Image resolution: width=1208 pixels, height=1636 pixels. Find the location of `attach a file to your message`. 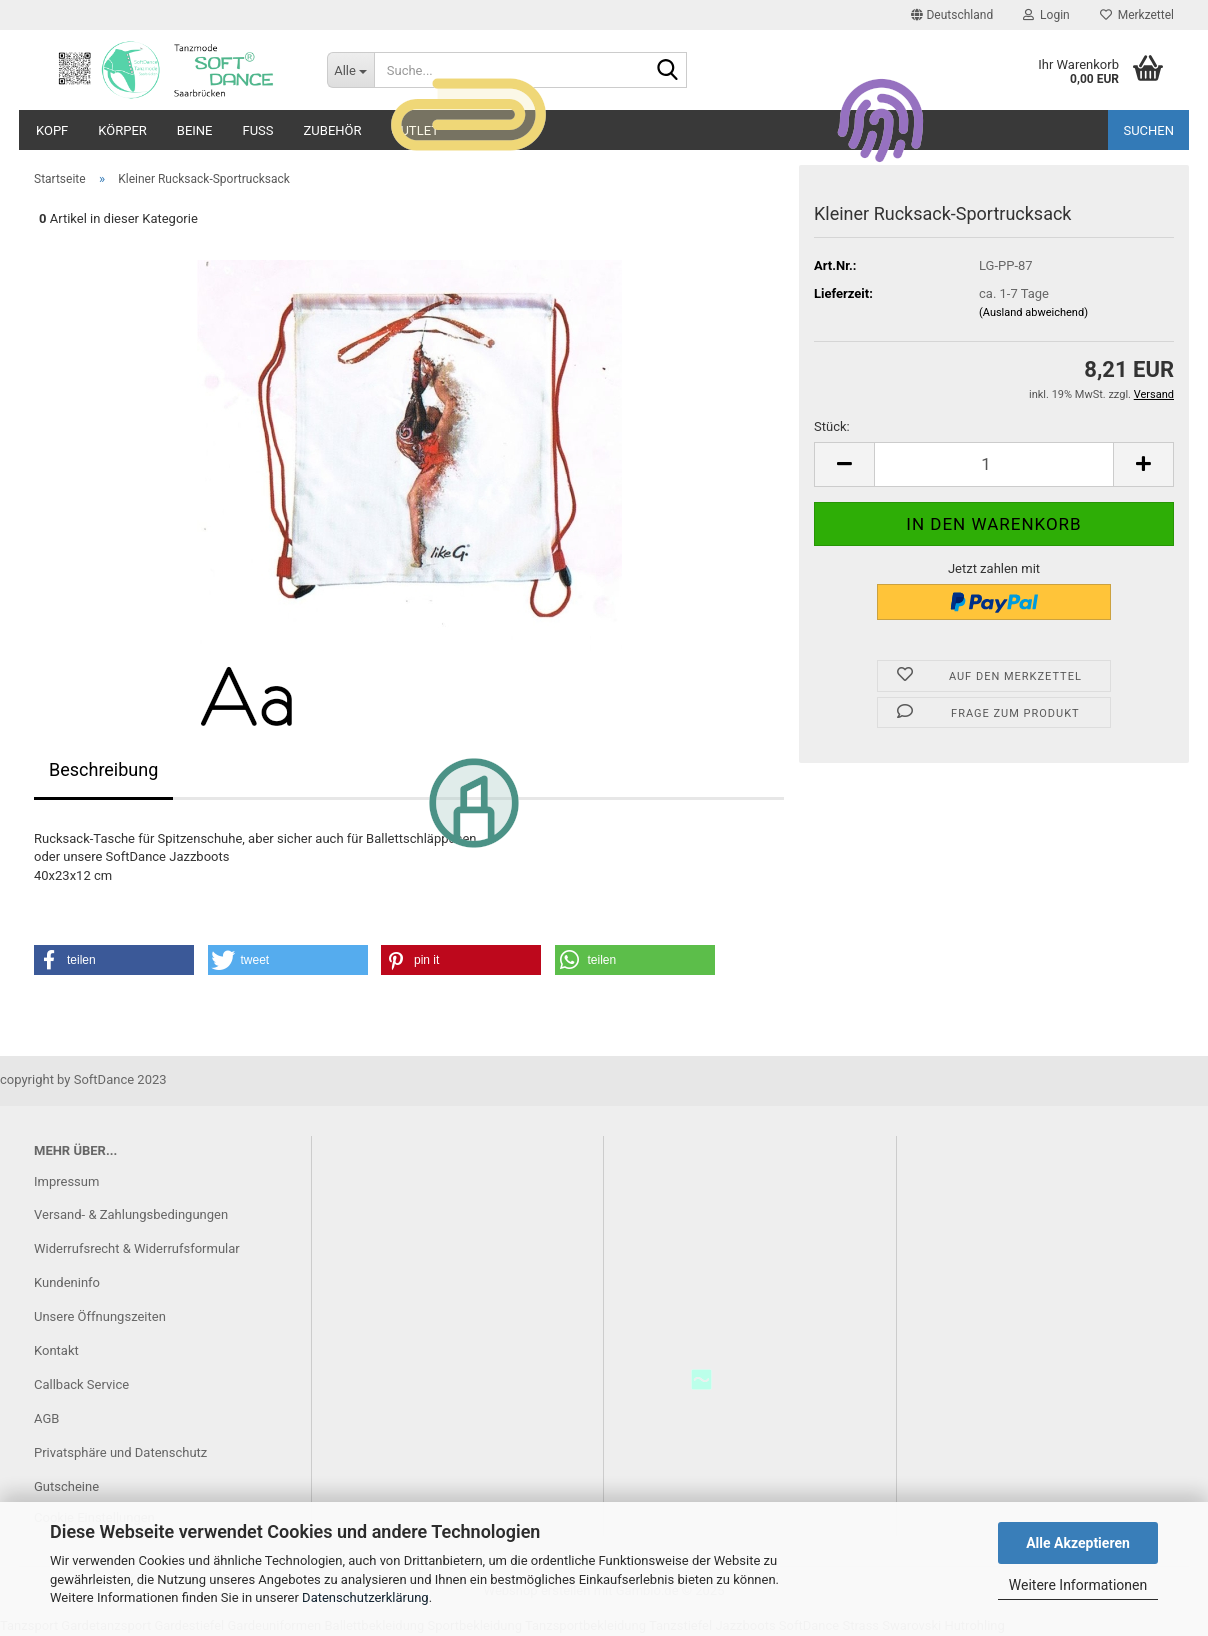

attach a file to your message is located at coordinates (468, 114).